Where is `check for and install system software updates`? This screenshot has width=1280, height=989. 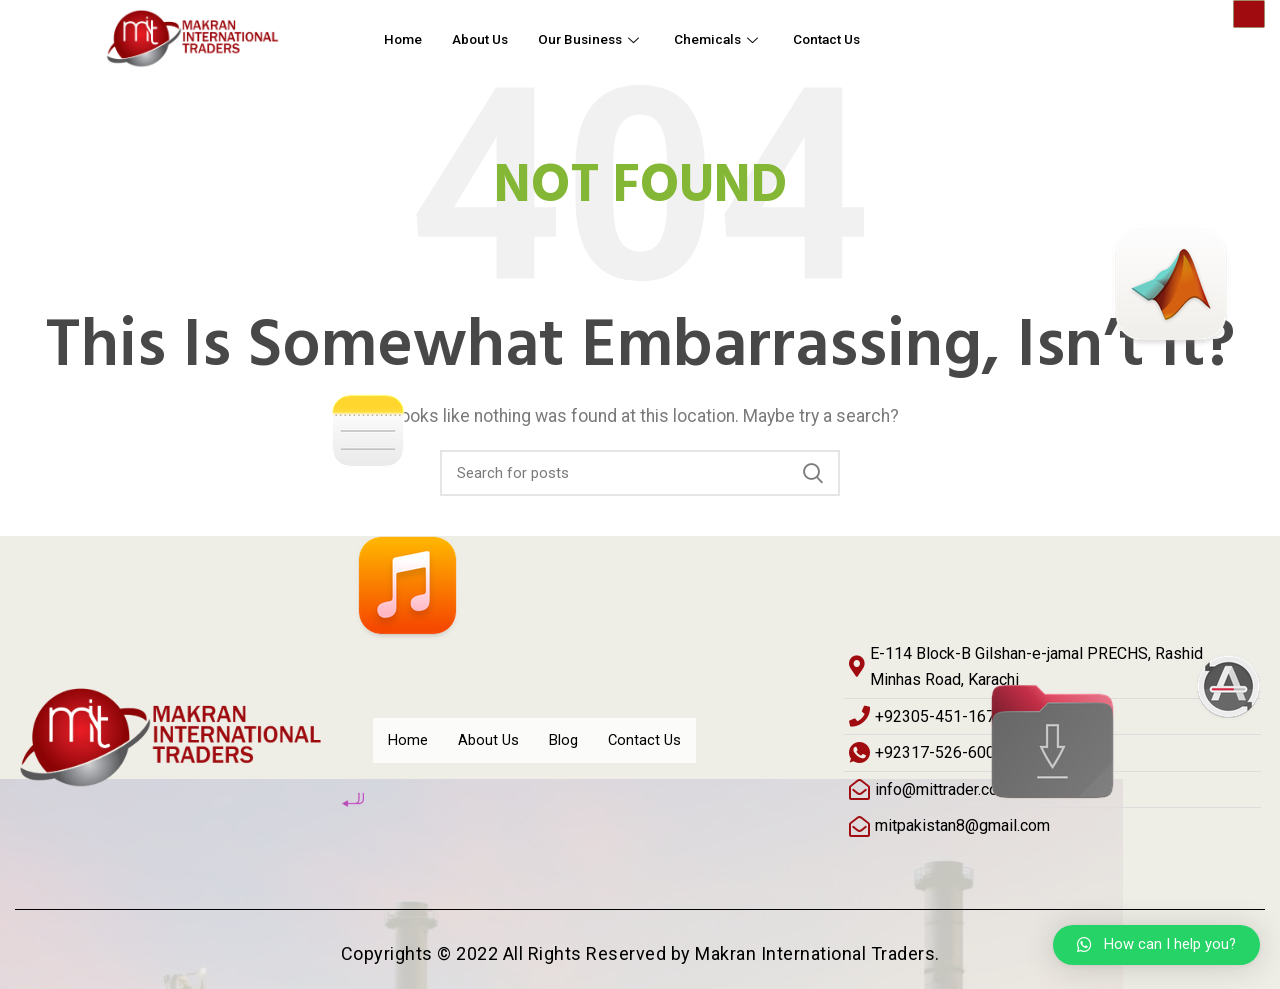
check for and install system software updates is located at coordinates (1228, 686).